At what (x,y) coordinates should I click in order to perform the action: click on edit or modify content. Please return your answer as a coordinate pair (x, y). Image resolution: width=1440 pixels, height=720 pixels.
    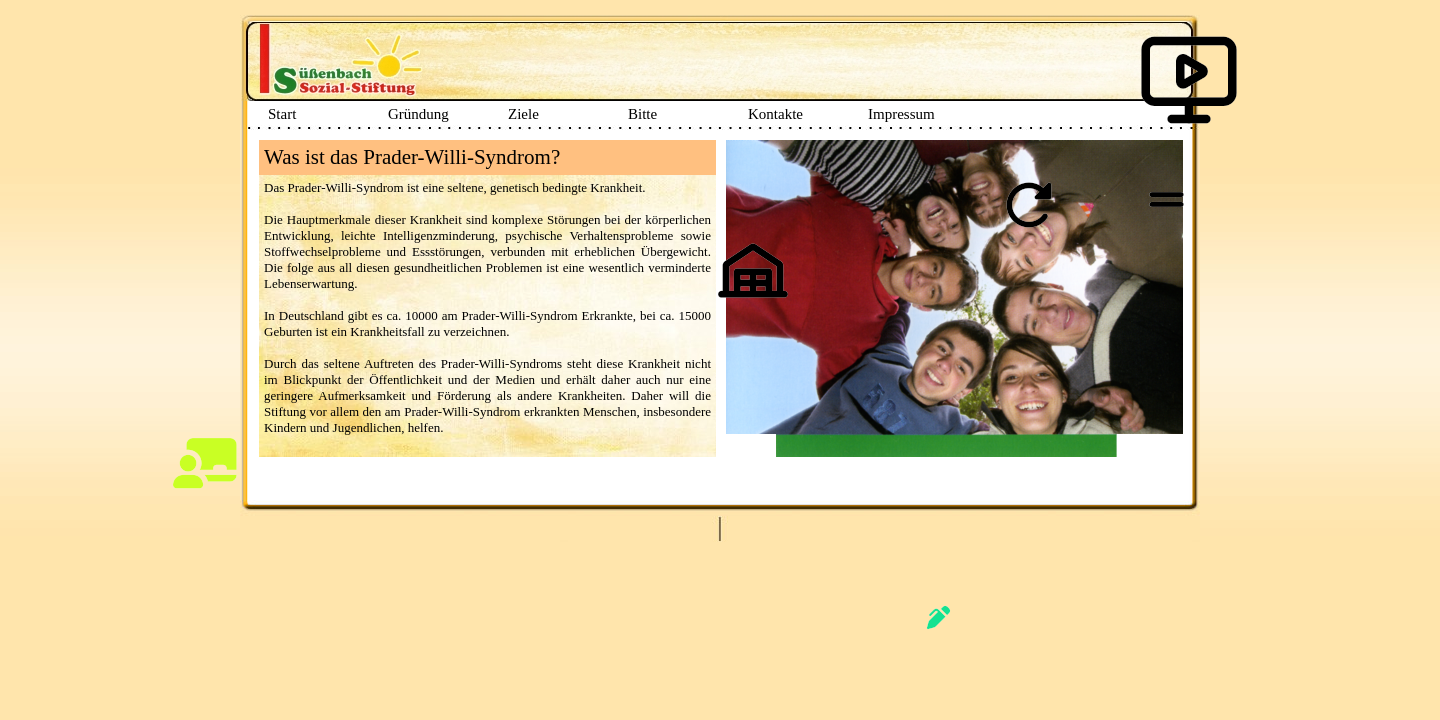
    Looking at the image, I should click on (938, 617).